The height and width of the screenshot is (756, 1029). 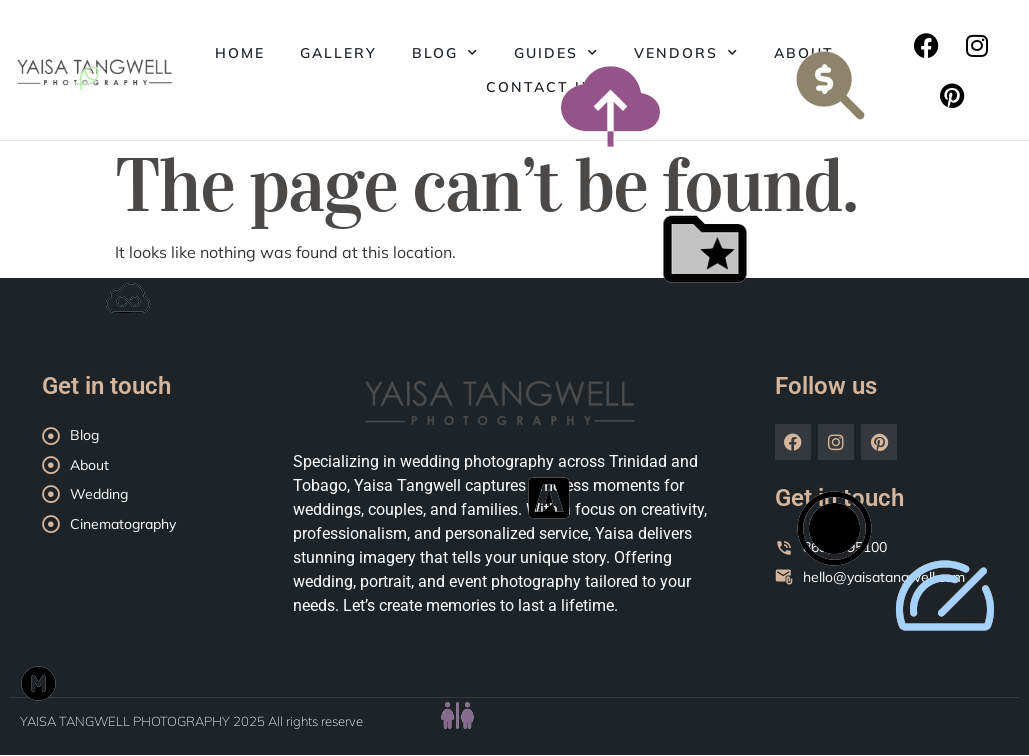 What do you see at coordinates (128, 298) in the screenshot?
I see `open jsfiddle code editor` at bounding box center [128, 298].